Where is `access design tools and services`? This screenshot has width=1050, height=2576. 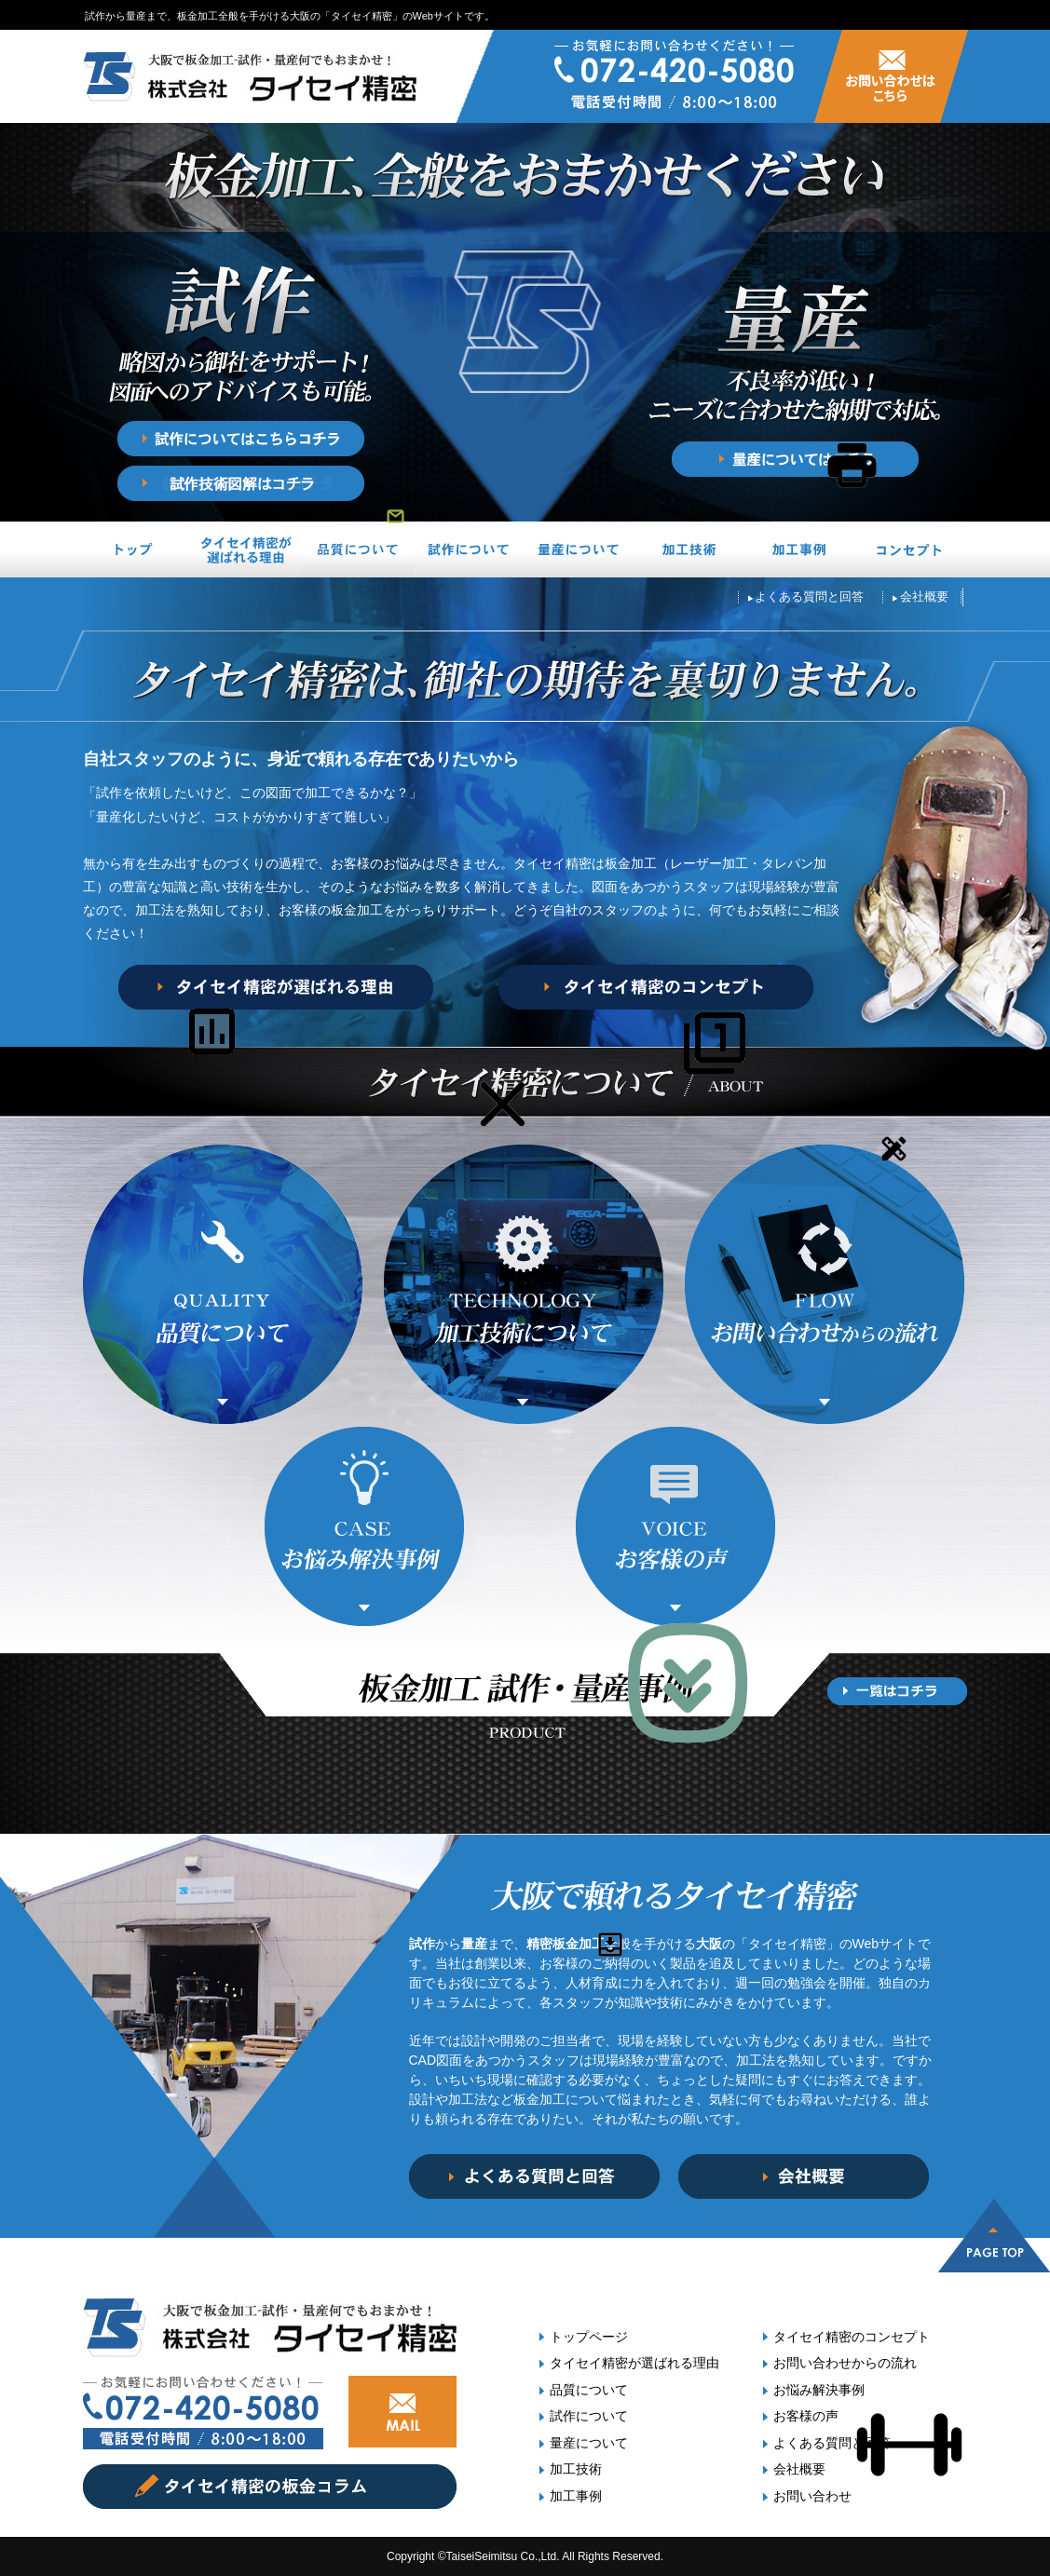 access design tools and services is located at coordinates (893, 1148).